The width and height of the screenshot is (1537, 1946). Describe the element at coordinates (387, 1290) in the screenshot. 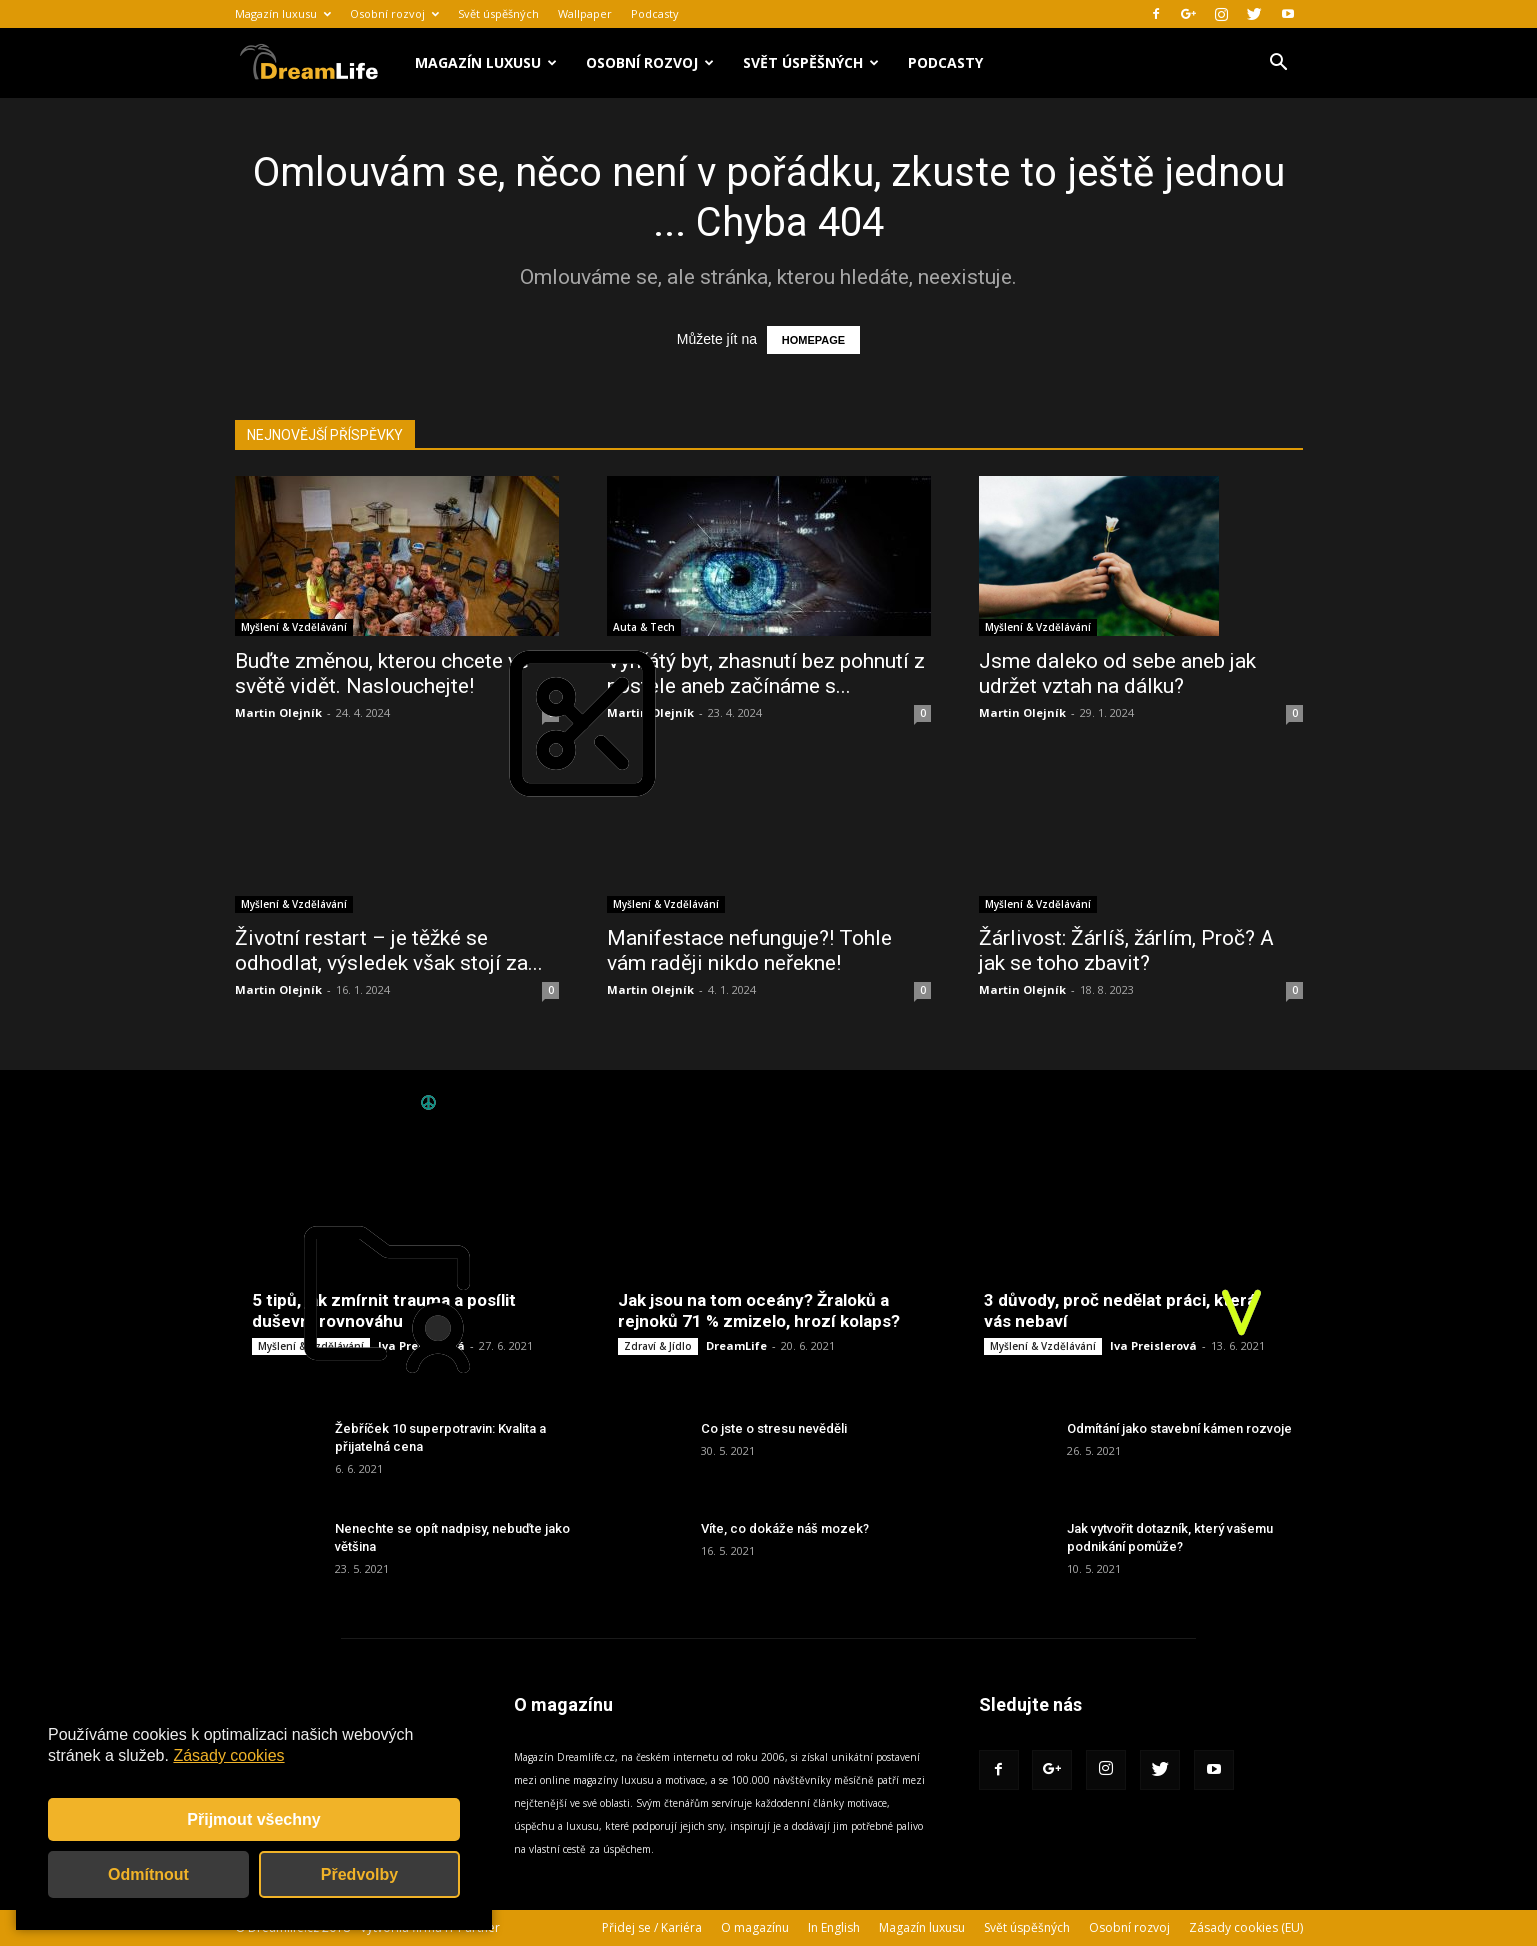

I see `access user profile folder` at that location.